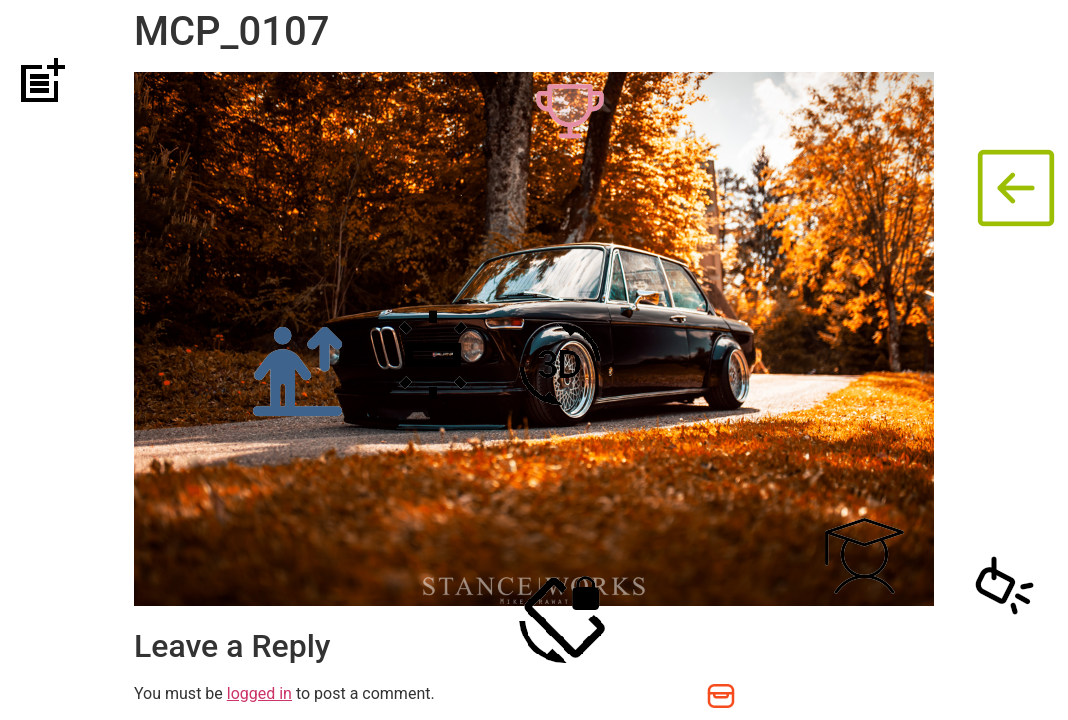 This screenshot has height=720, width=1068. What do you see at coordinates (1004, 585) in the screenshot?
I see `spotlight or highlight feature` at bounding box center [1004, 585].